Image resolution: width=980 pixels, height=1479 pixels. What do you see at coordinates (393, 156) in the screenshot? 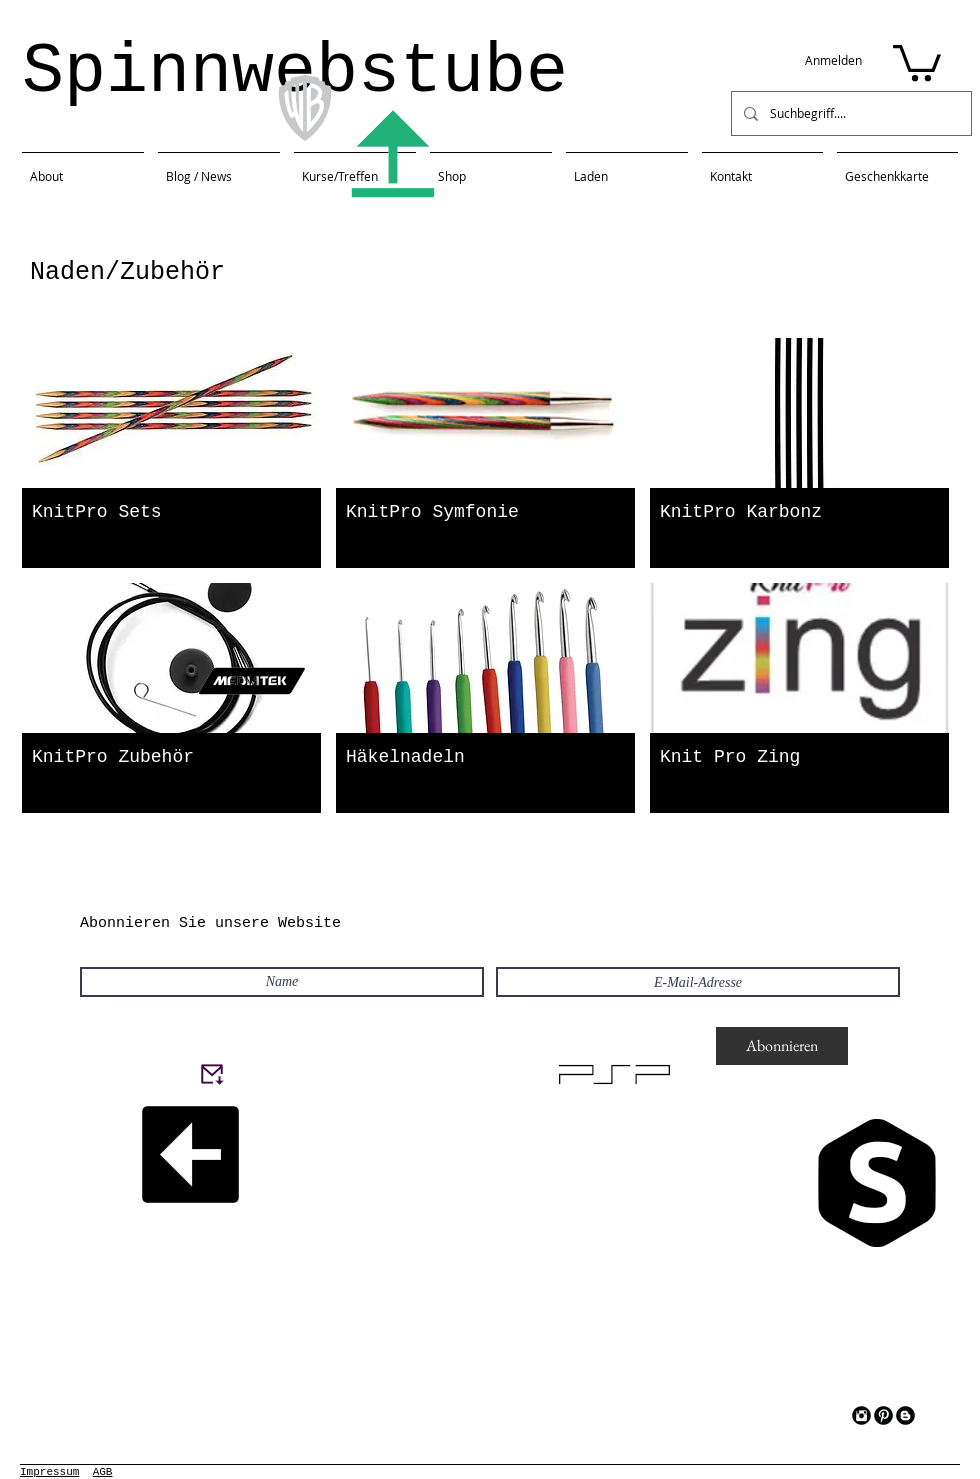
I see `upload a file or document` at bounding box center [393, 156].